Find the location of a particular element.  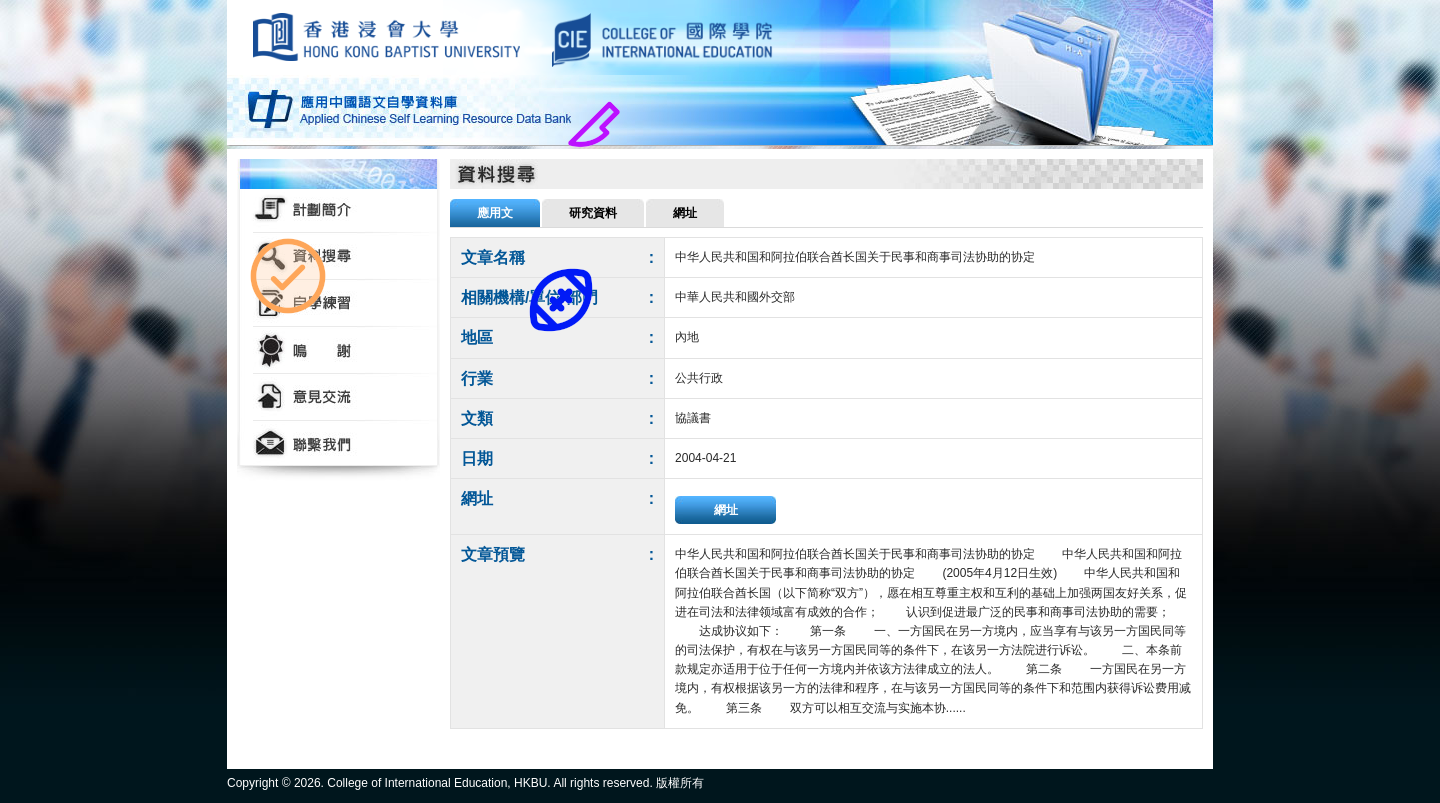

slice or cut selected content is located at coordinates (594, 125).